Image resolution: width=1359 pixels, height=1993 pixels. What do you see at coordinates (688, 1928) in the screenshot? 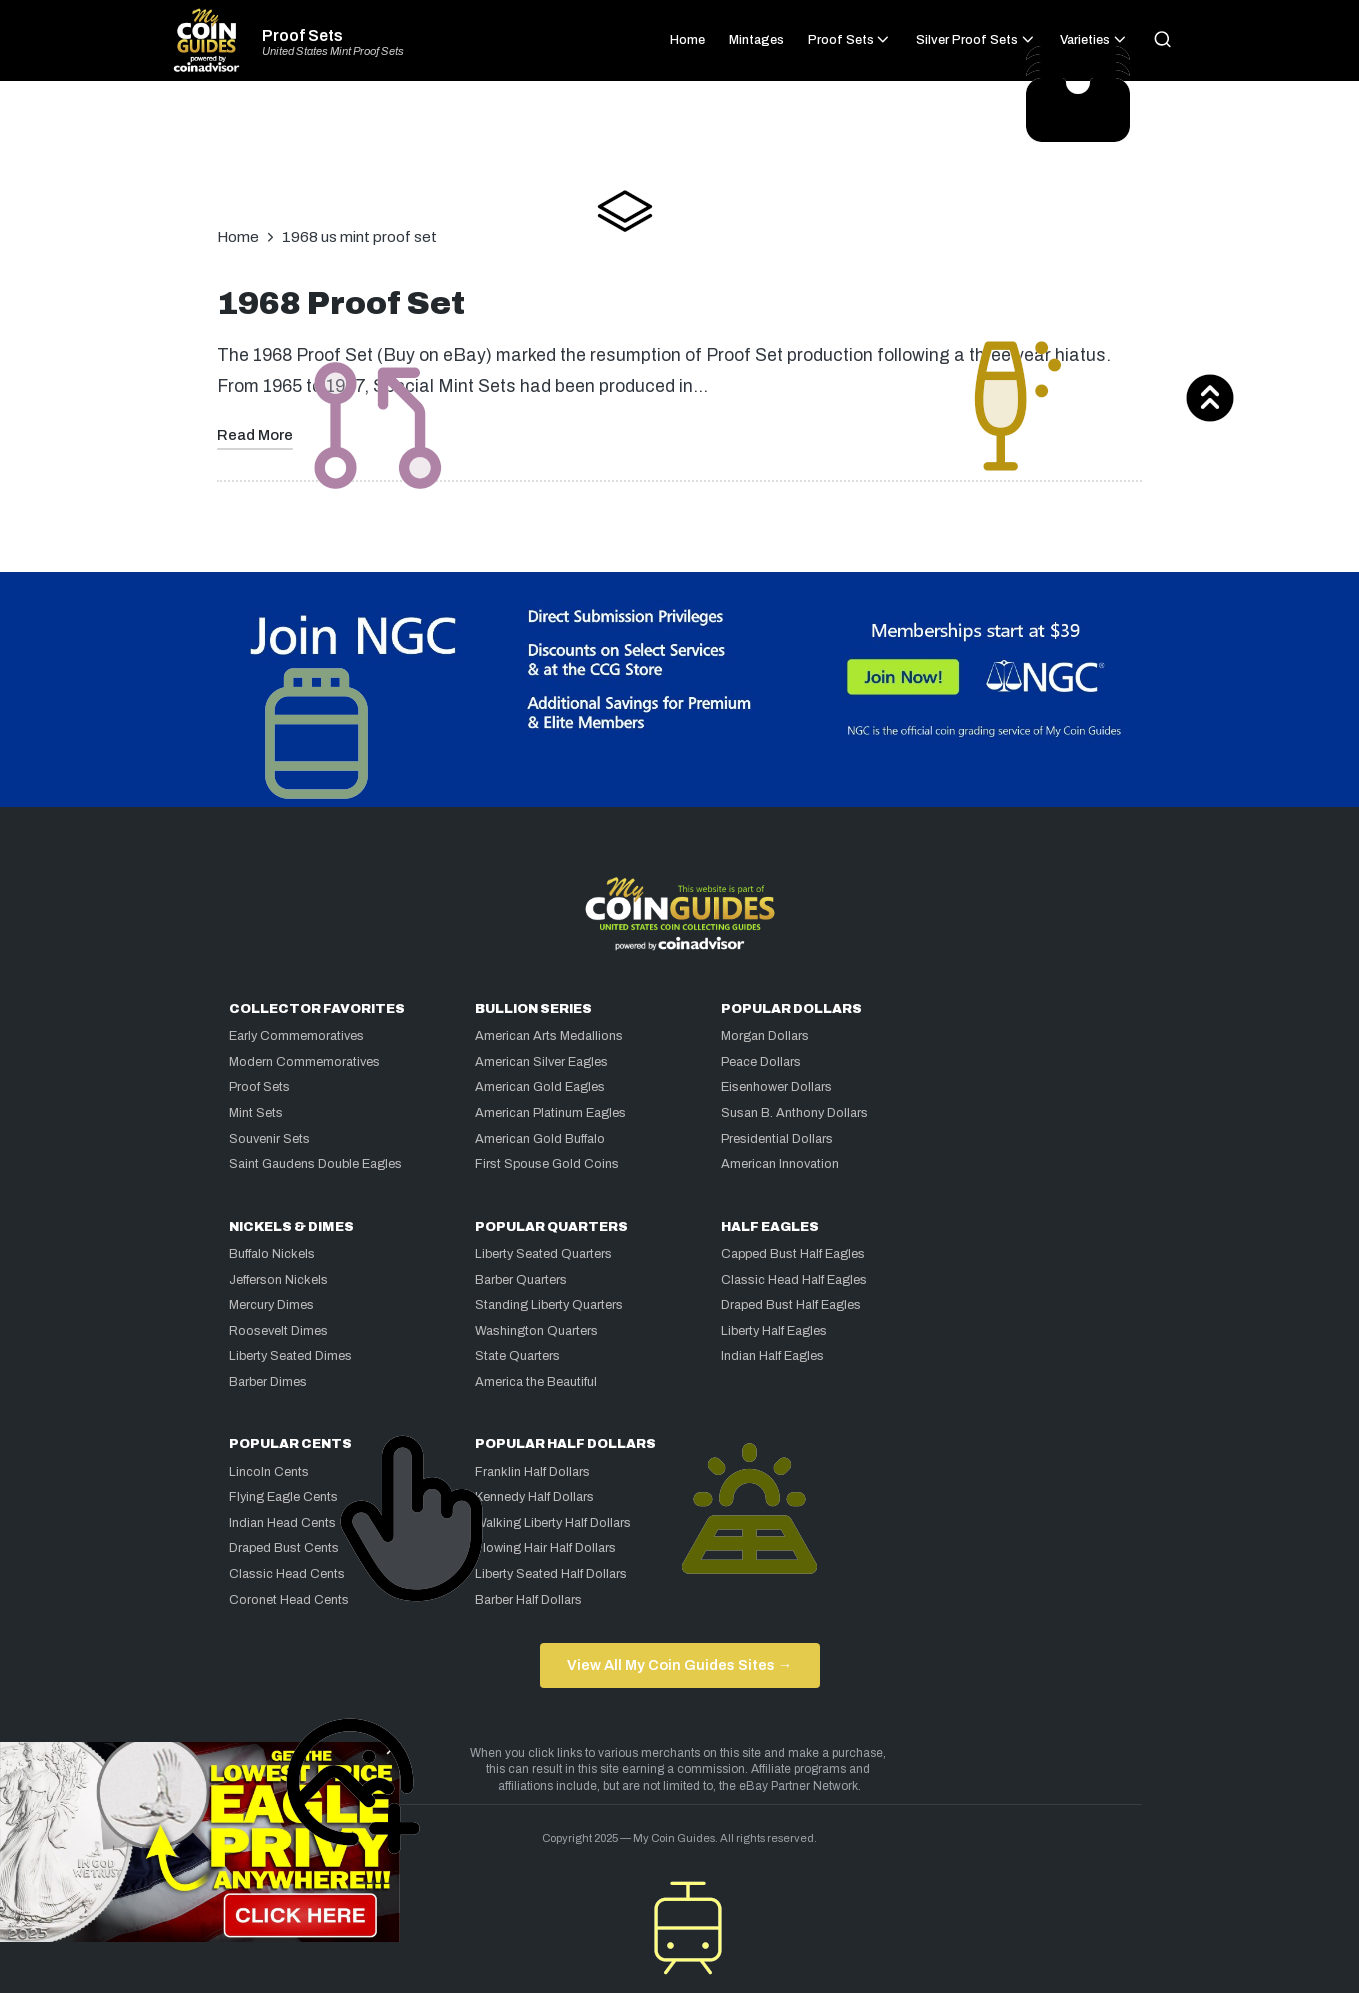
I see `access public transit or tram routes` at bounding box center [688, 1928].